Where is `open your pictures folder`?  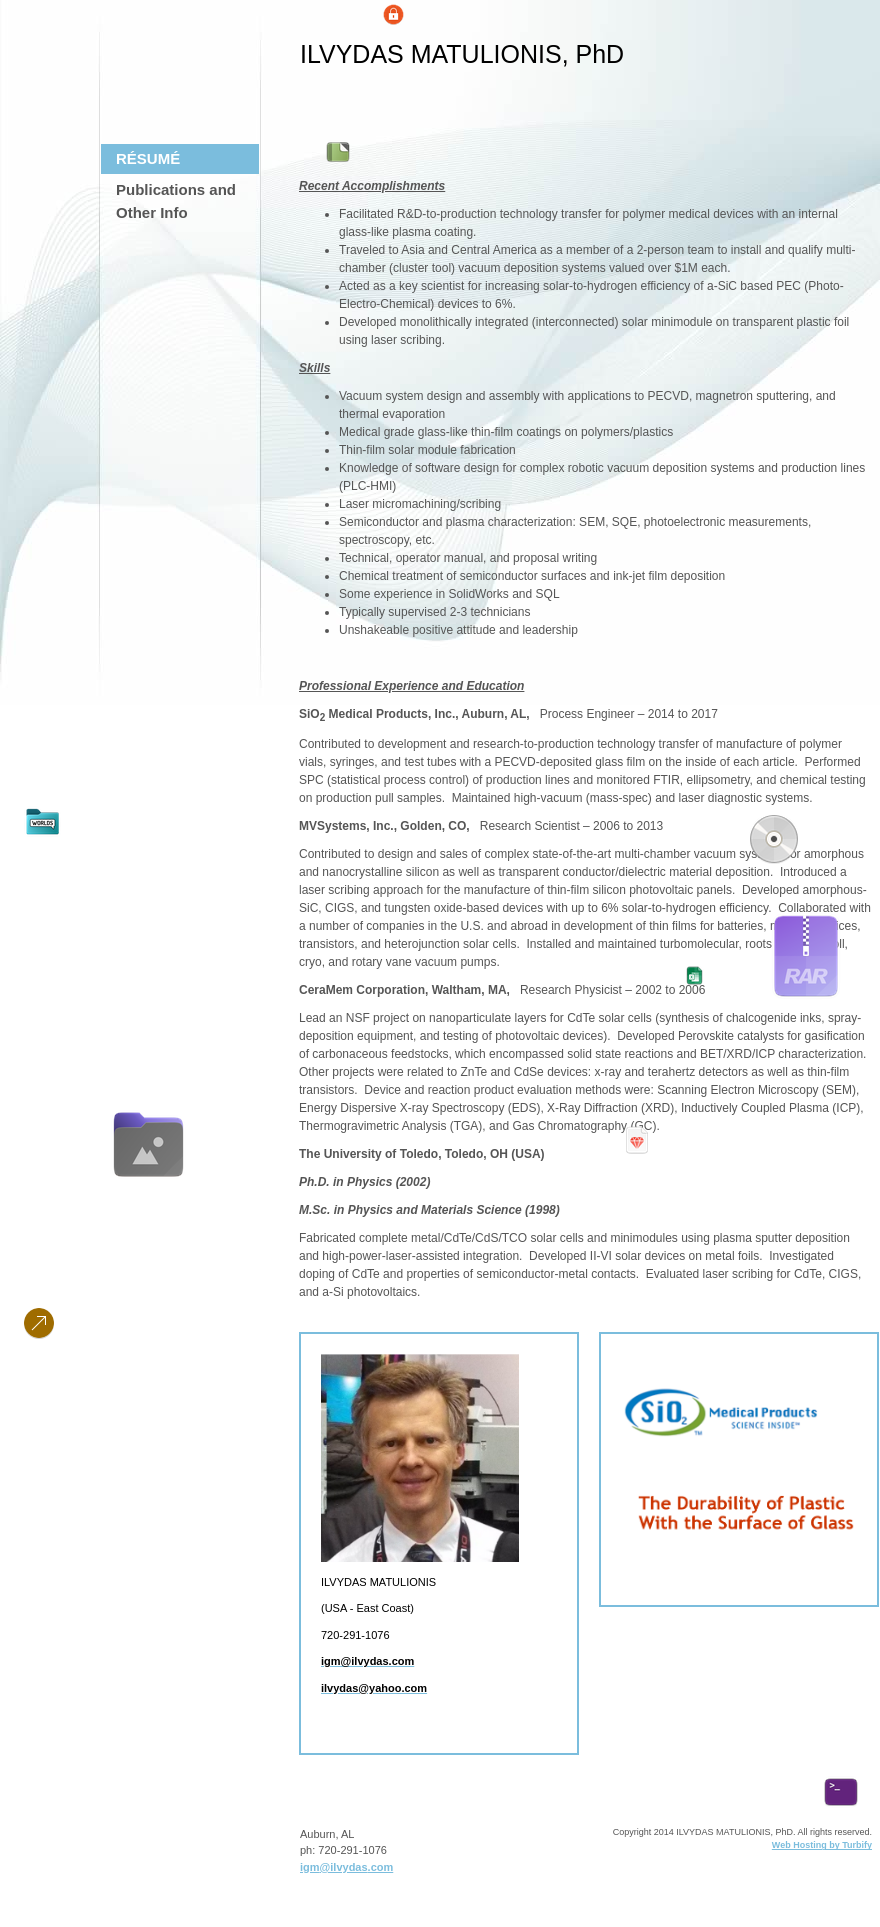
open your pictures folder is located at coordinates (148, 1144).